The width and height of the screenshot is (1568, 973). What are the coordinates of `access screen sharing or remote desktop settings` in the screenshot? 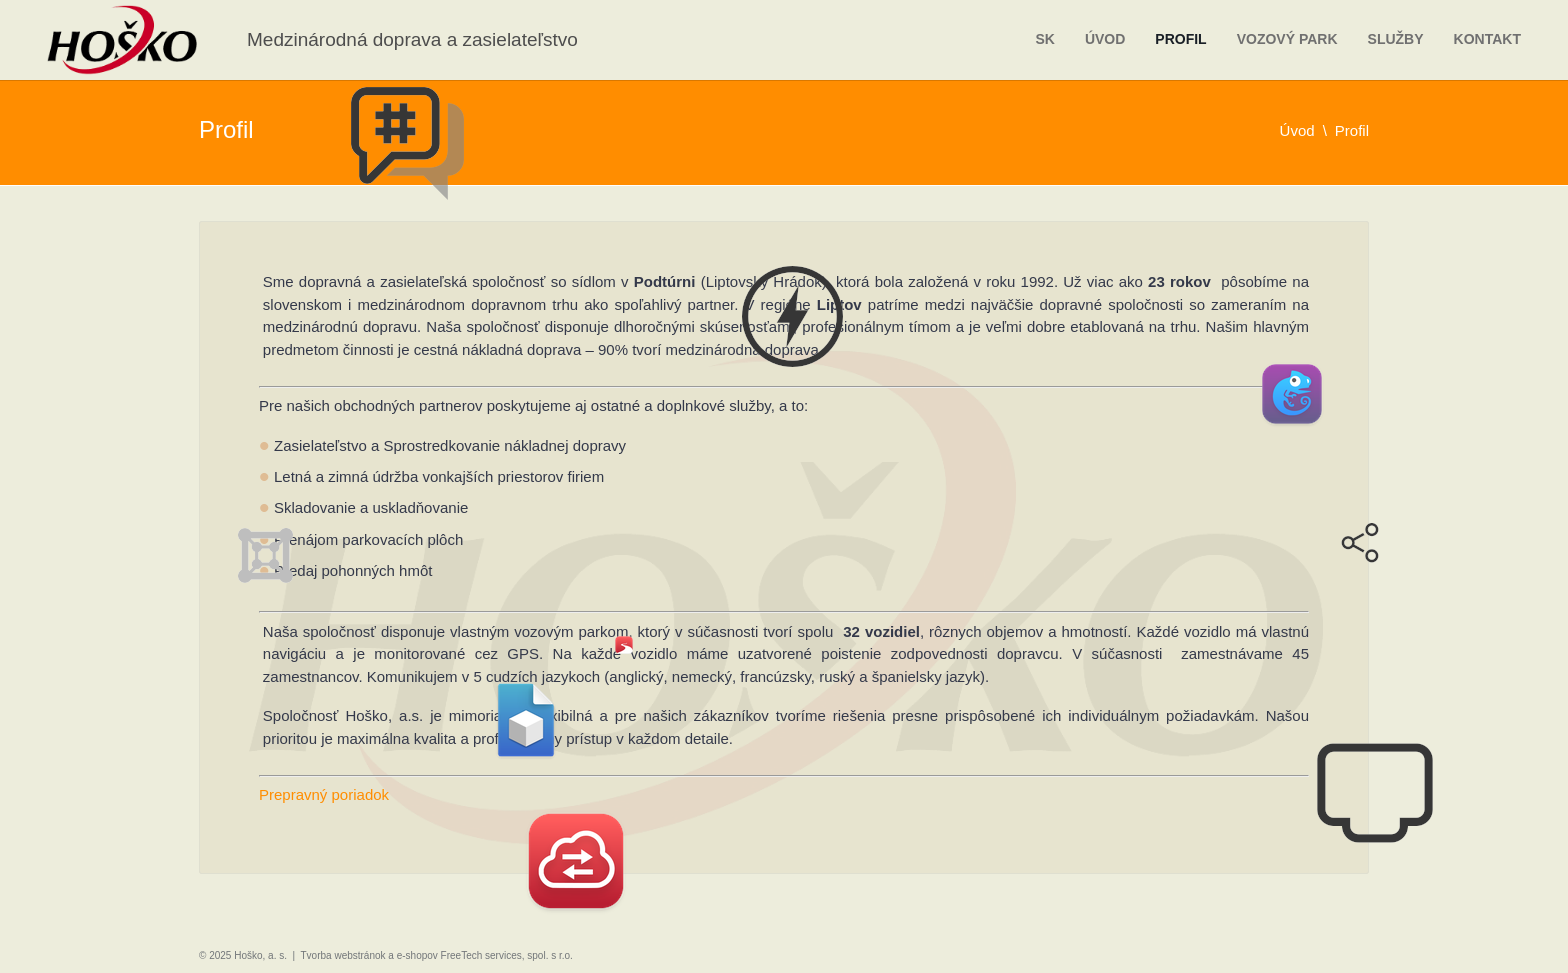 It's located at (1360, 544).